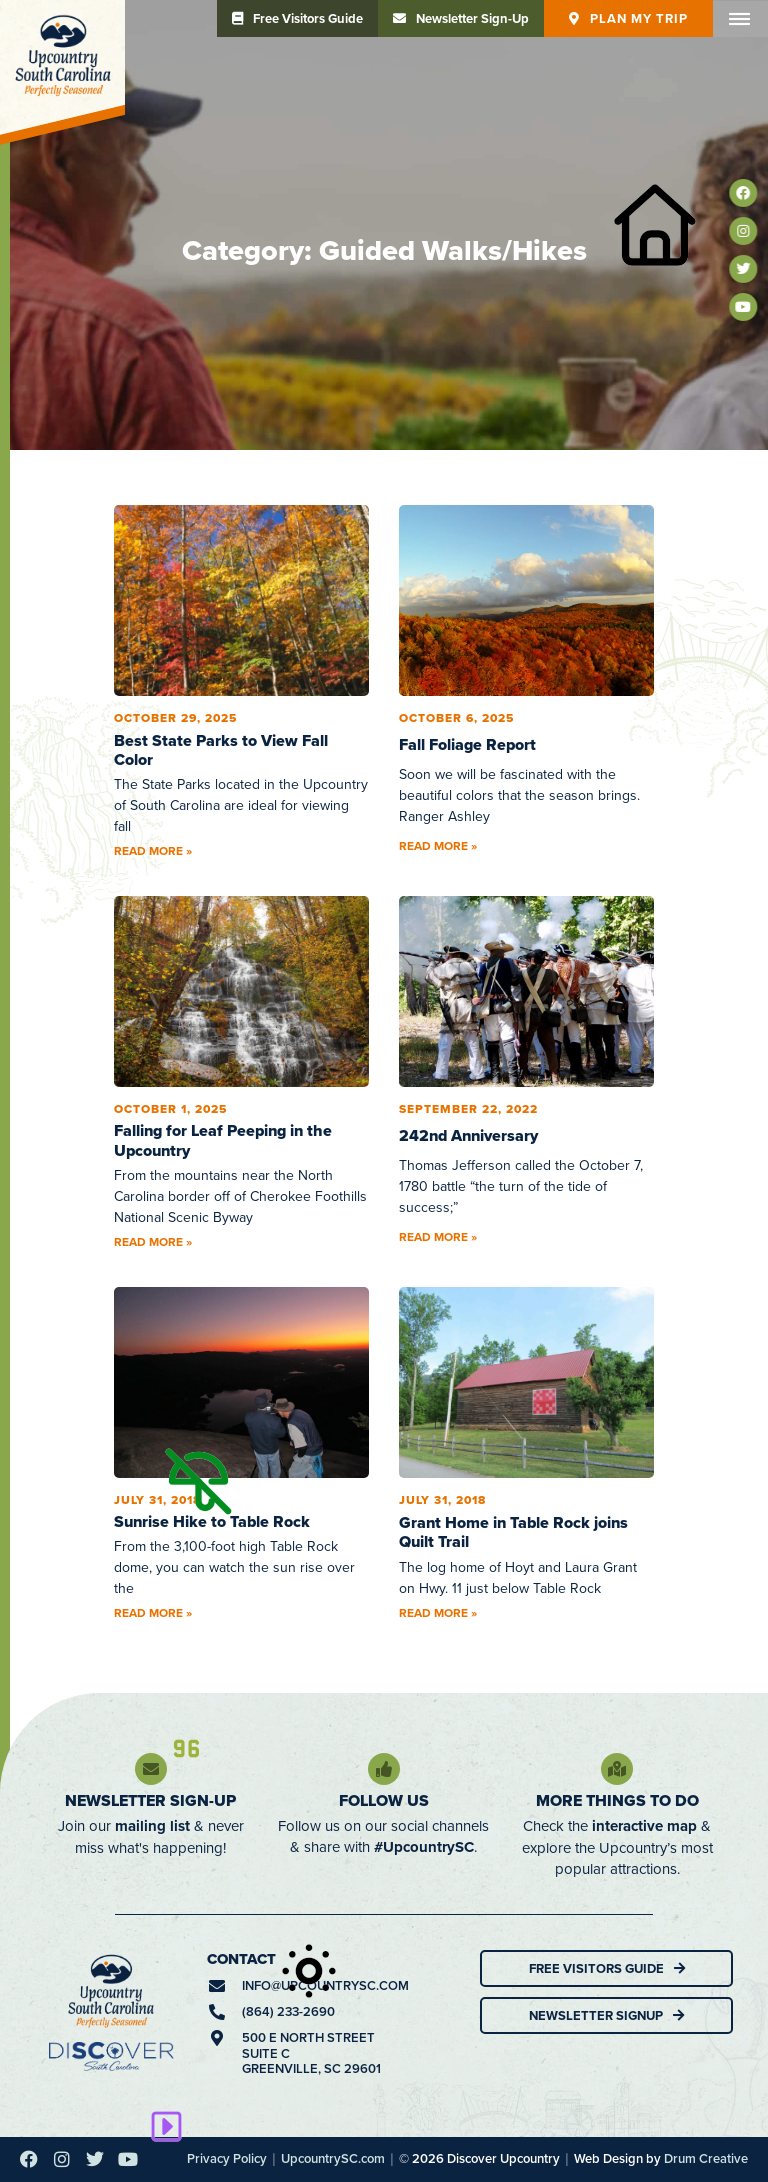  What do you see at coordinates (309, 1971) in the screenshot?
I see `decrease screen brightness` at bounding box center [309, 1971].